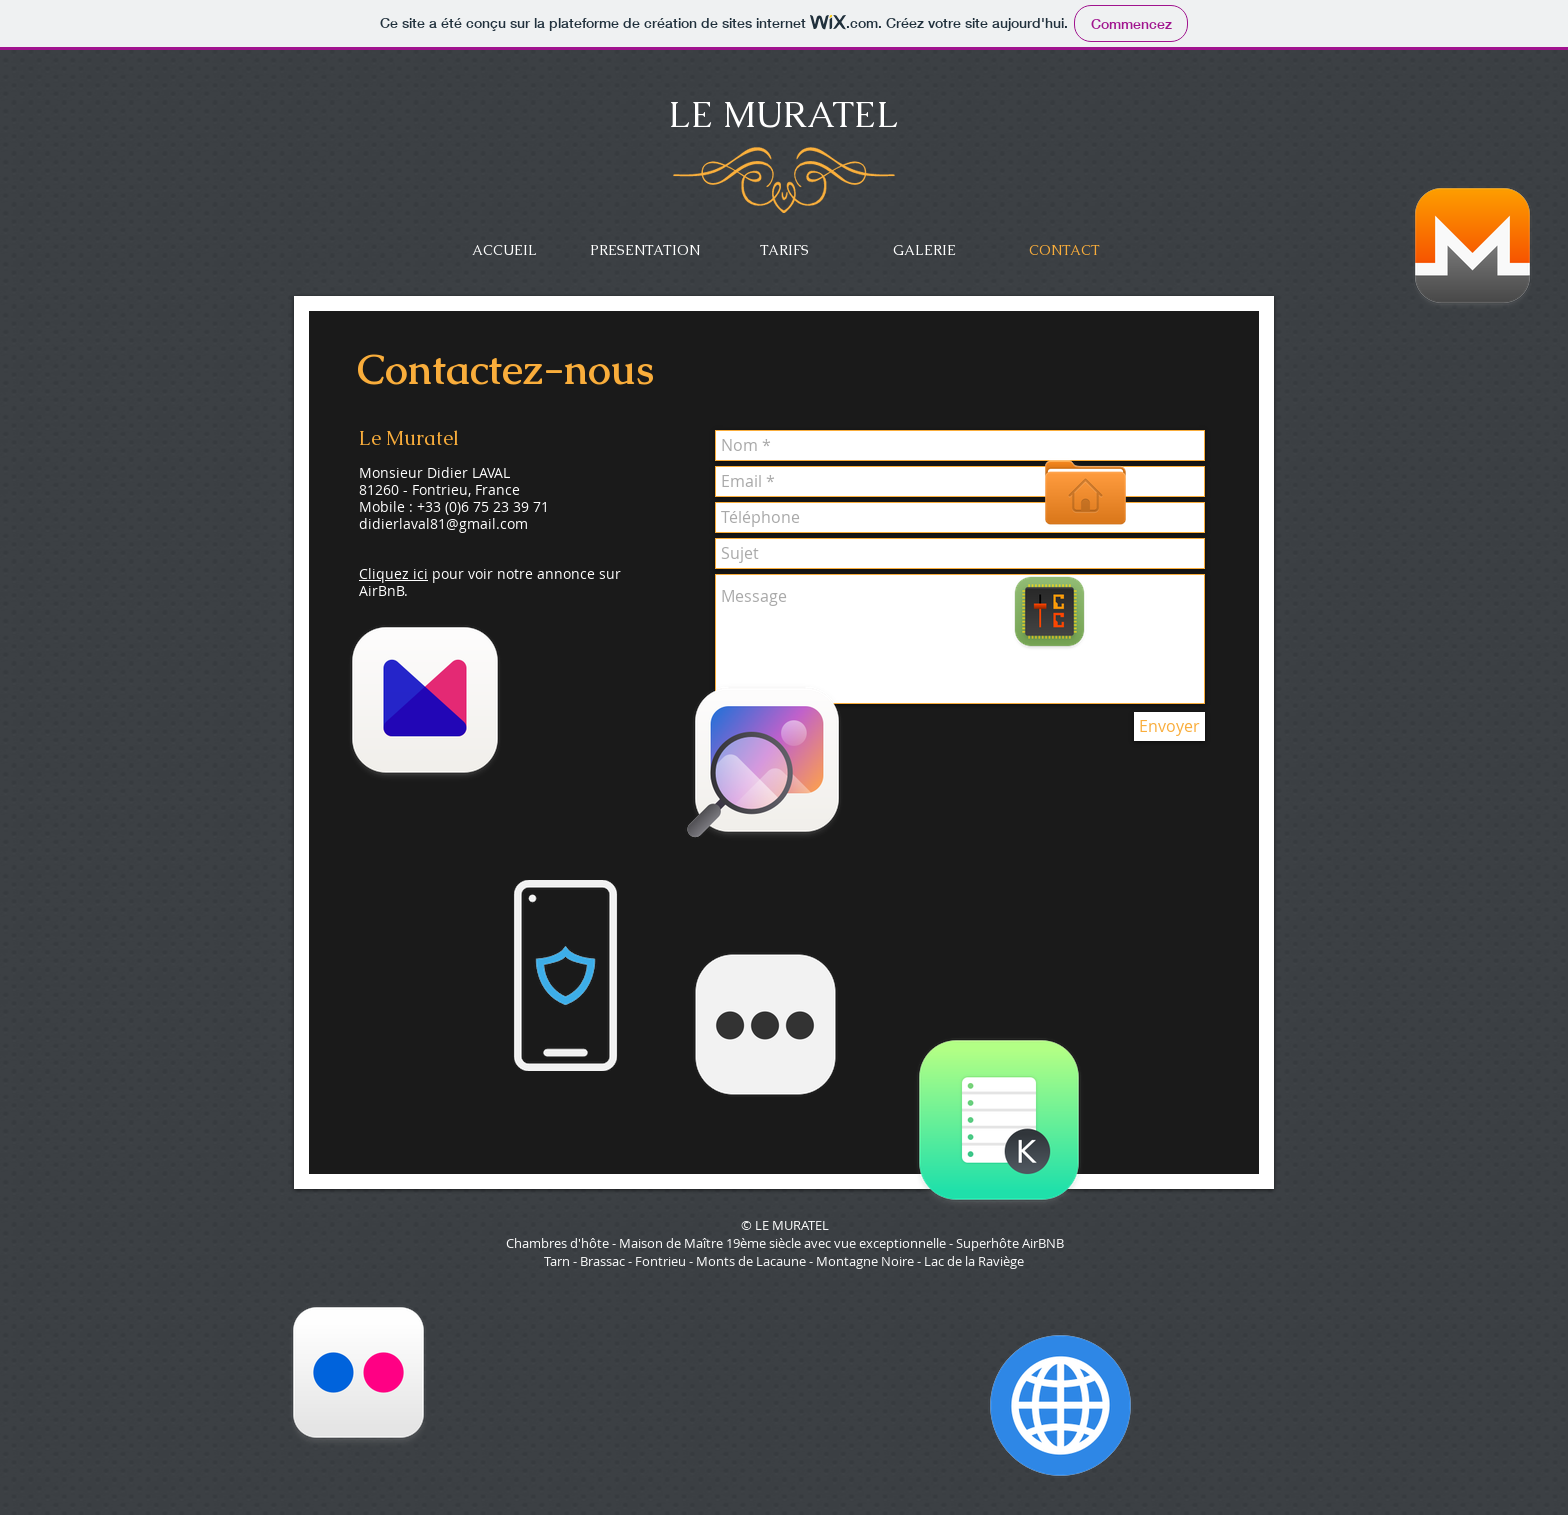 This screenshot has height=1515, width=1568. Describe the element at coordinates (999, 1120) in the screenshot. I see `view release notes and software updates` at that location.